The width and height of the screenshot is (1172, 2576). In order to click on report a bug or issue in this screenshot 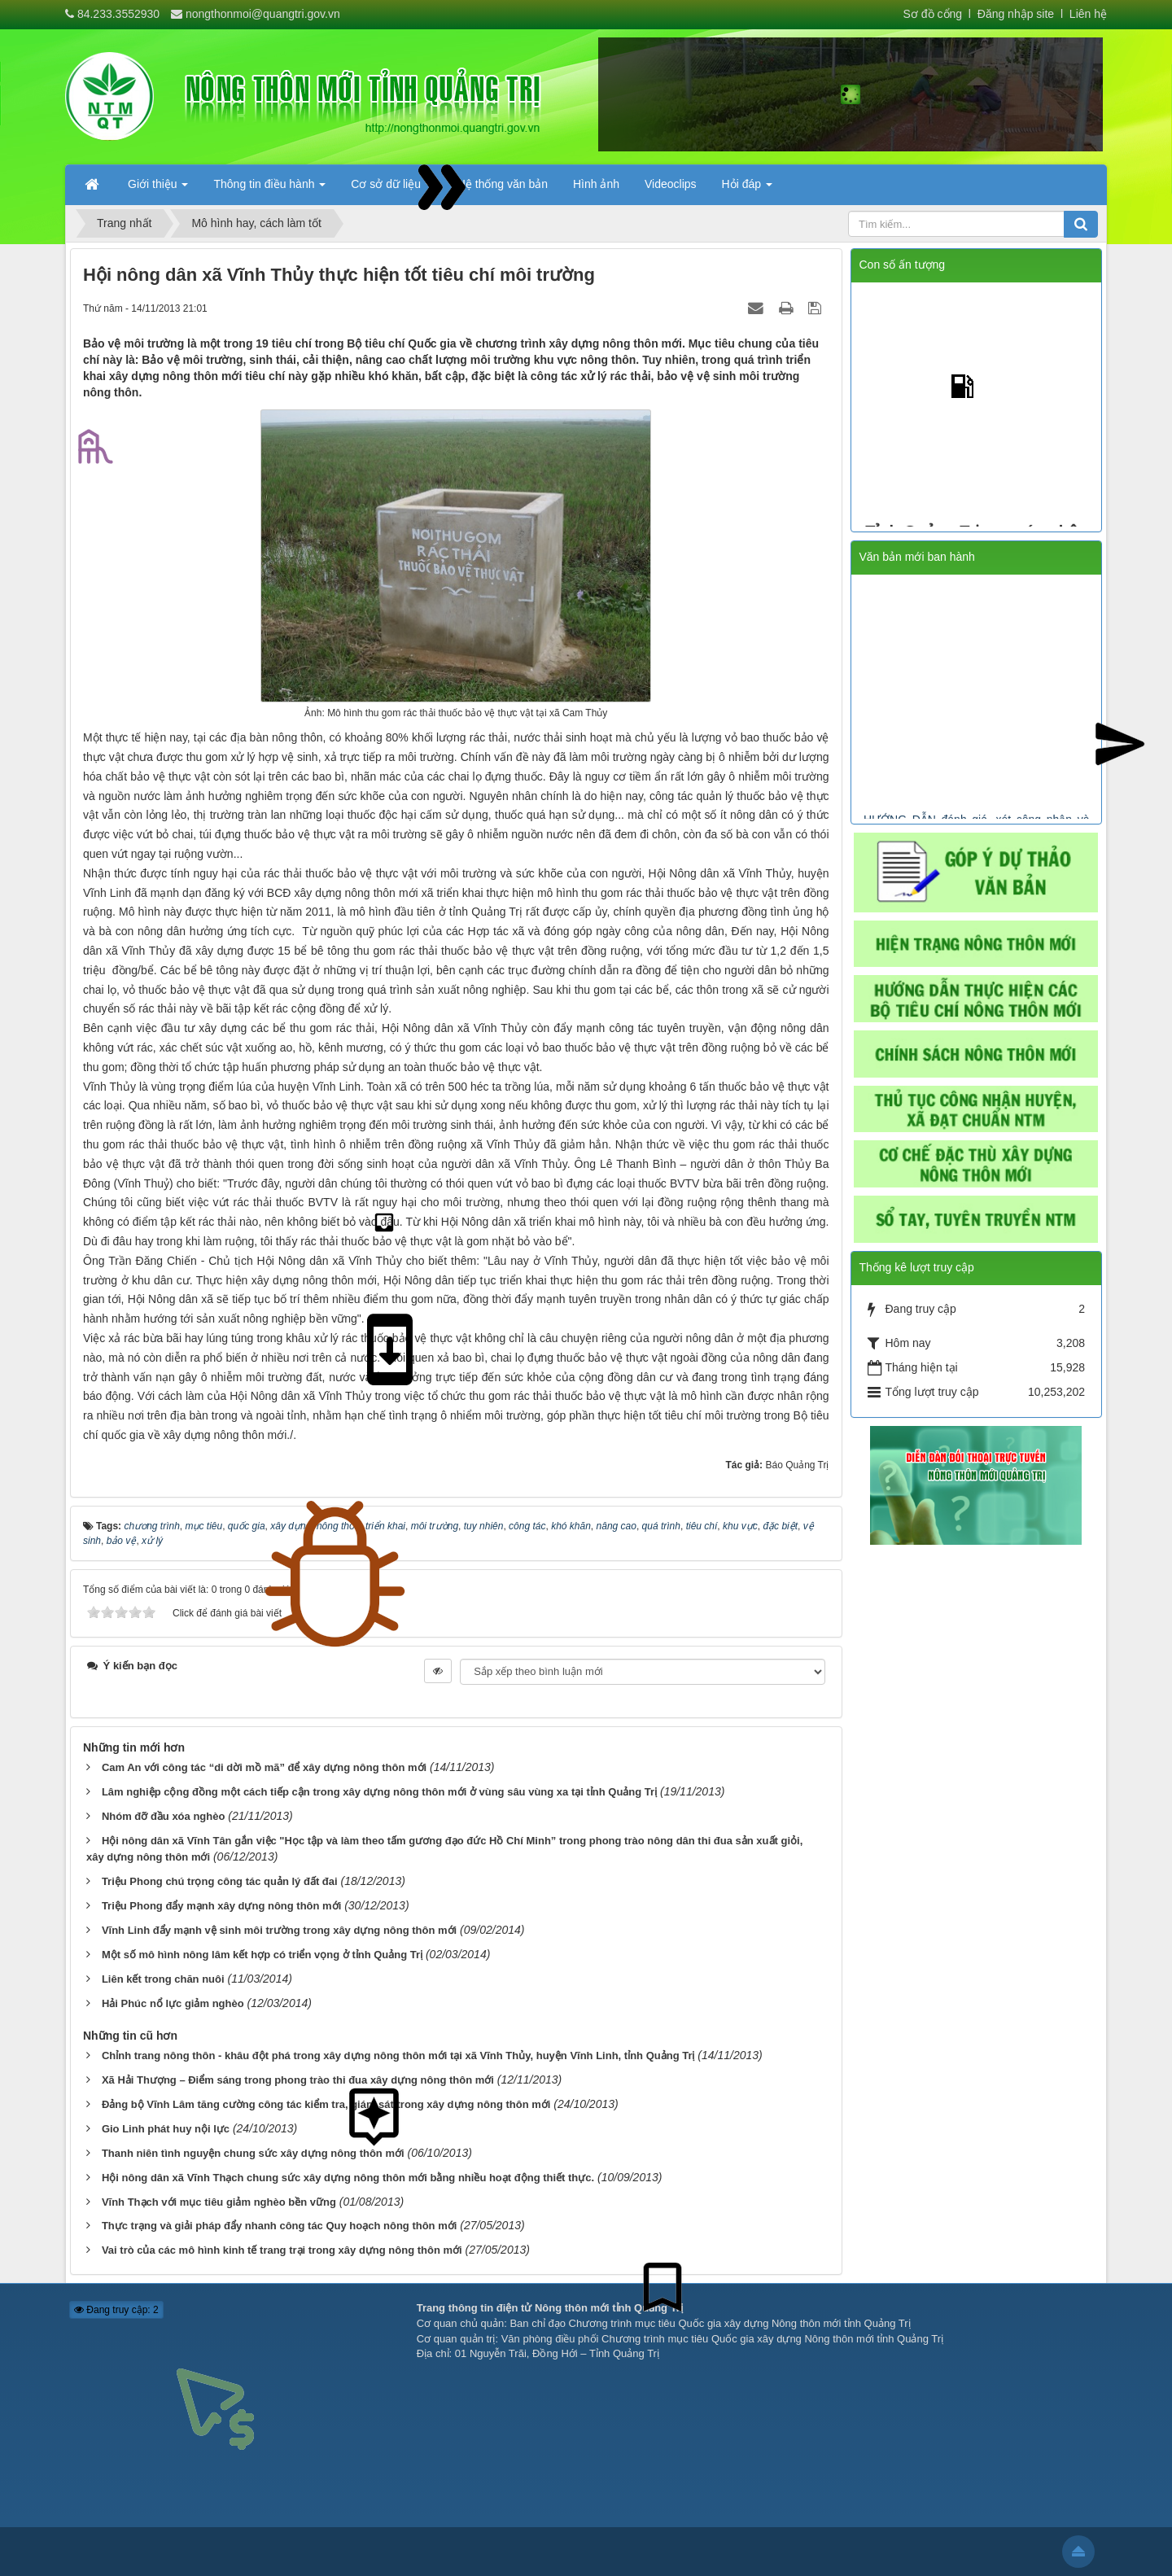, I will do `click(335, 1577)`.